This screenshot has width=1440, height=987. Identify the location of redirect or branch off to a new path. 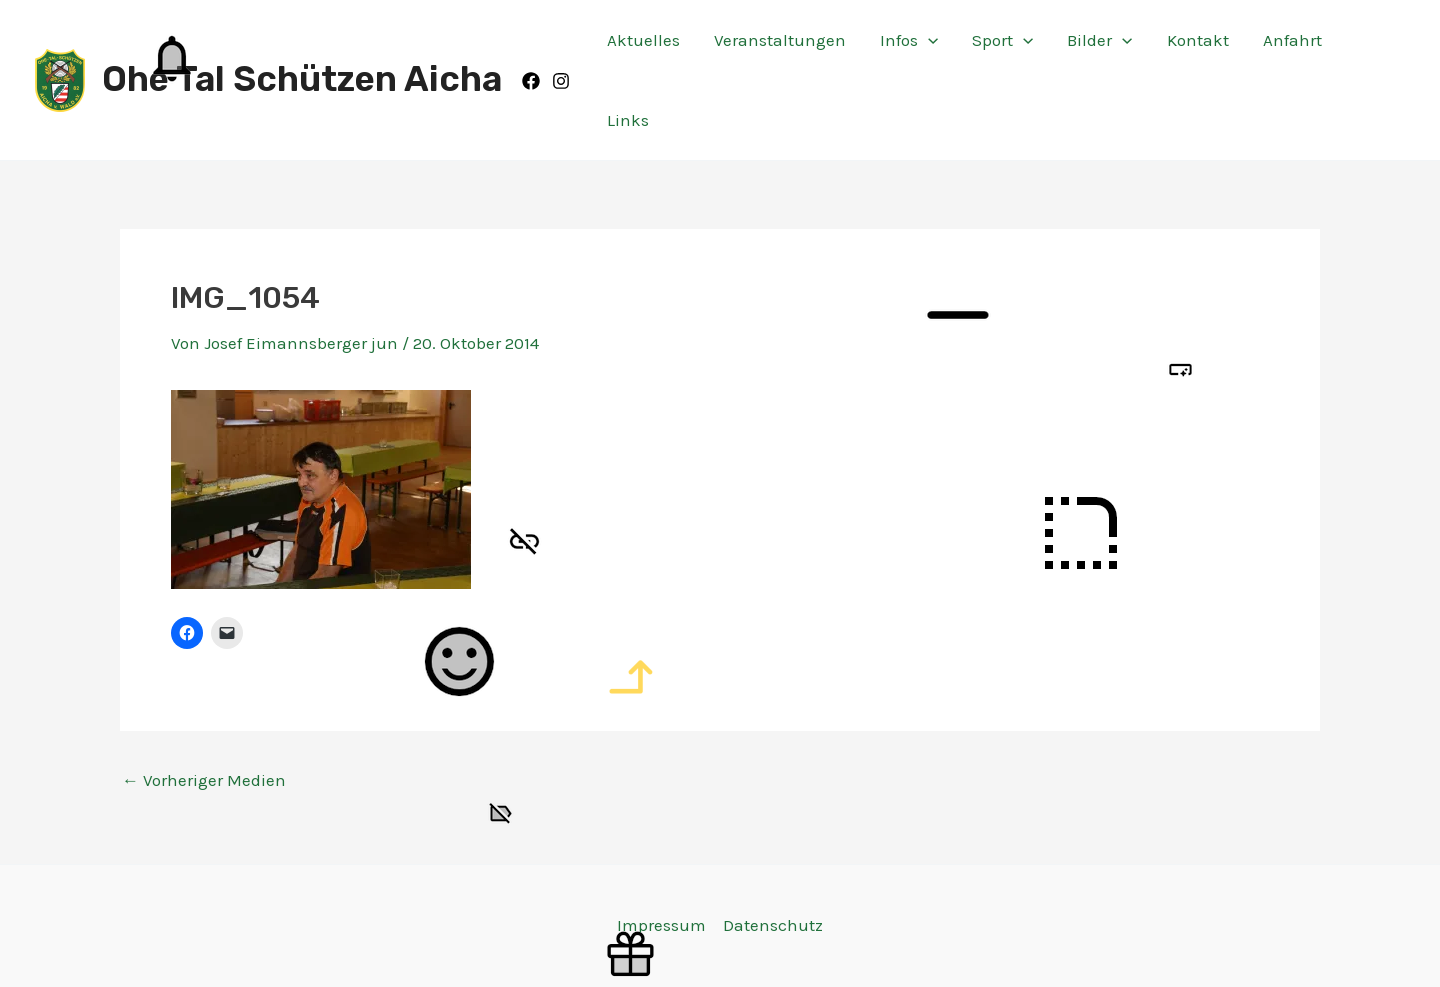
(632, 678).